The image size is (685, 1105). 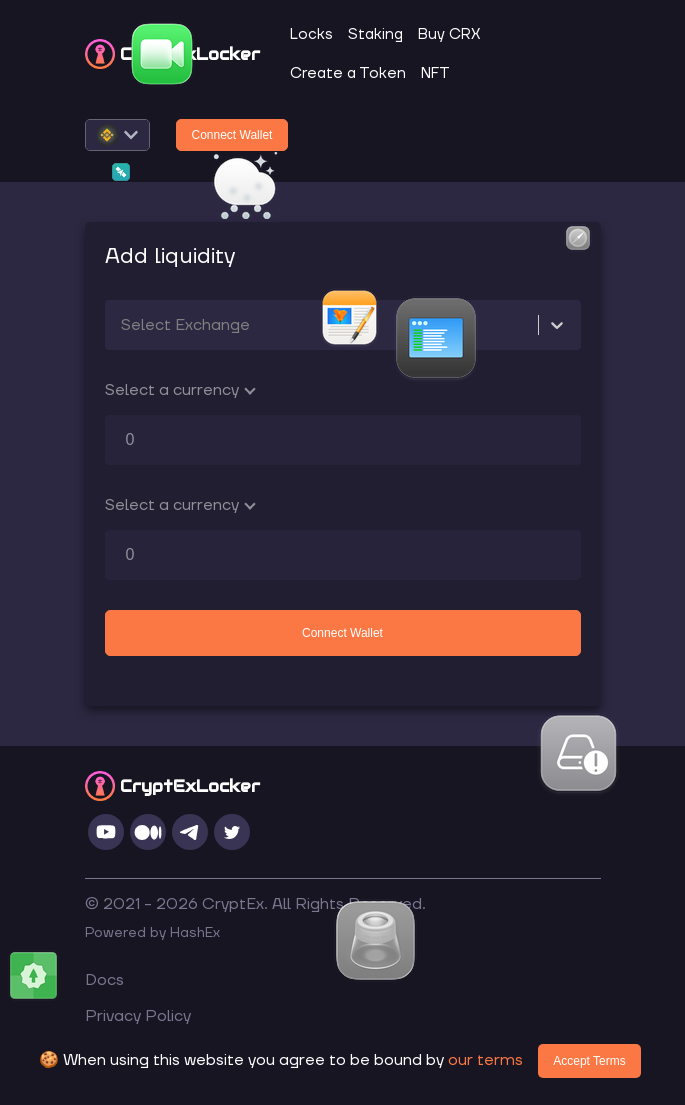 I want to click on open calligrawords app, so click(x=349, y=317).